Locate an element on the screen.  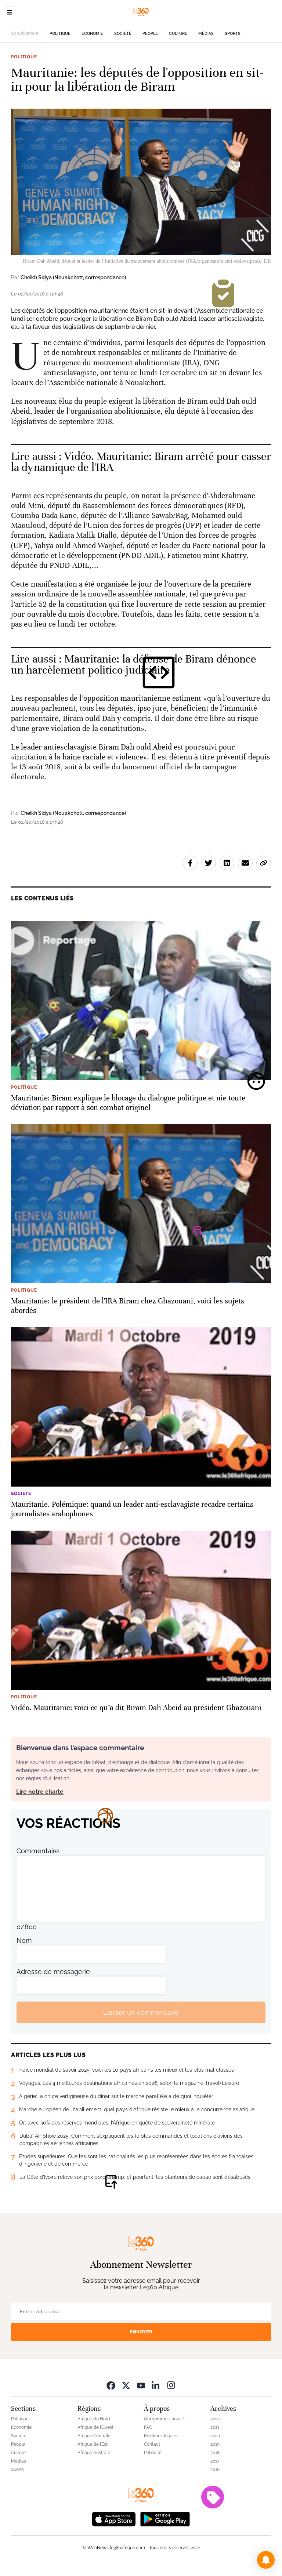
view tagged items in your feed is located at coordinates (213, 2497).